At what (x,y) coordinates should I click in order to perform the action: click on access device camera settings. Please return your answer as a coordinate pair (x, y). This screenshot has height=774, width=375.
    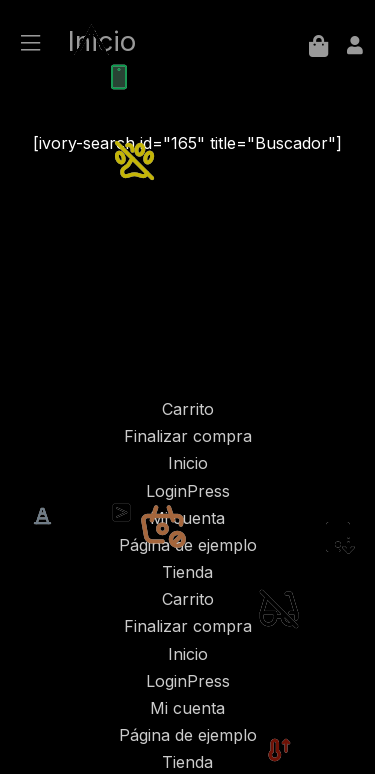
    Looking at the image, I should click on (119, 77).